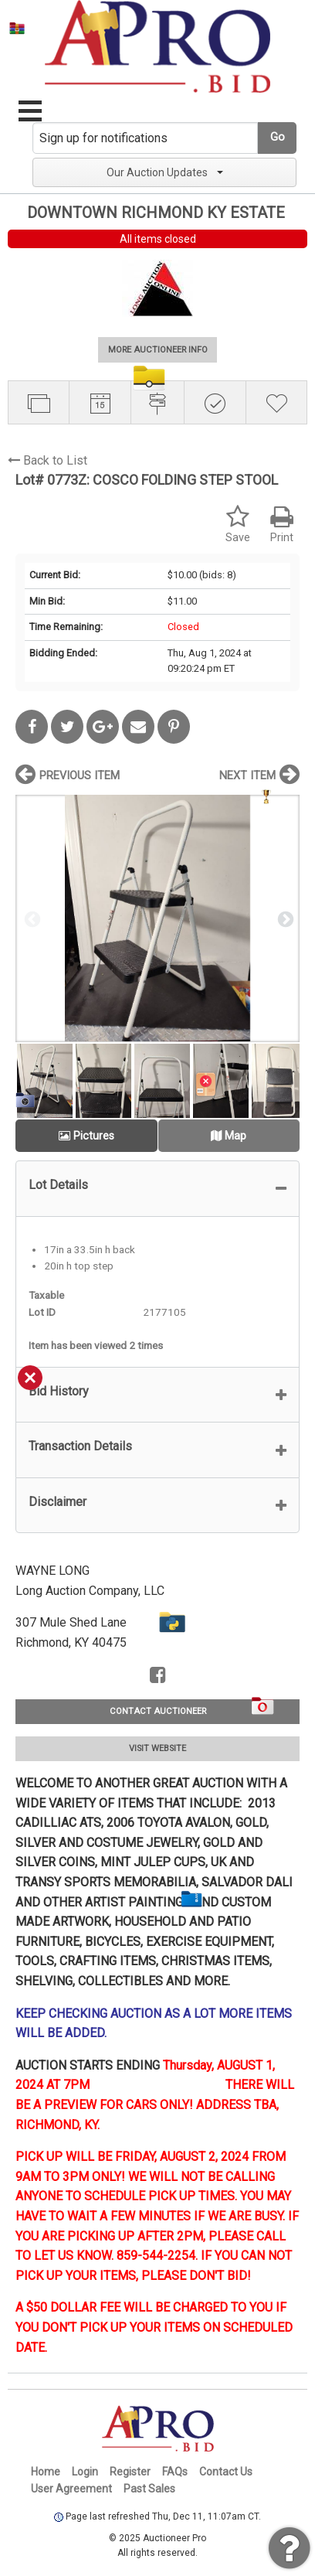  I want to click on open nanazip compressed archive folder, so click(191, 1900).